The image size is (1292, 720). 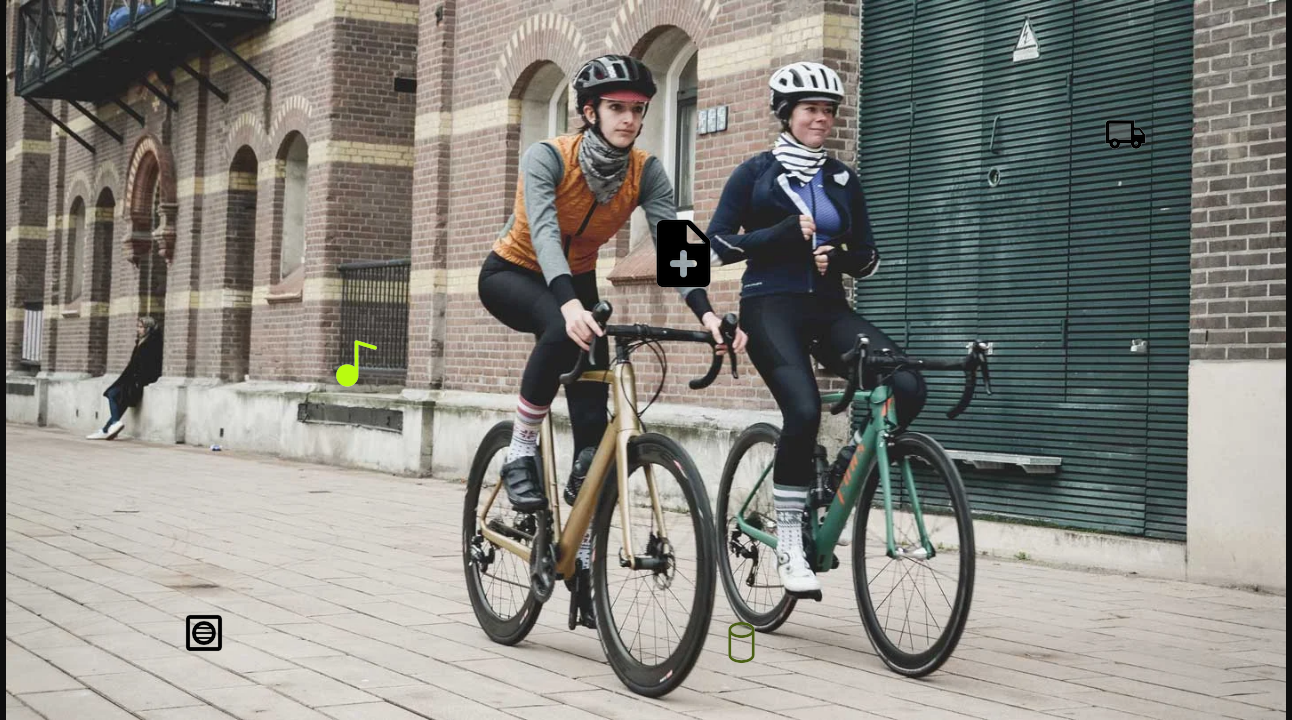 What do you see at coordinates (683, 253) in the screenshot?
I see `create a new note` at bounding box center [683, 253].